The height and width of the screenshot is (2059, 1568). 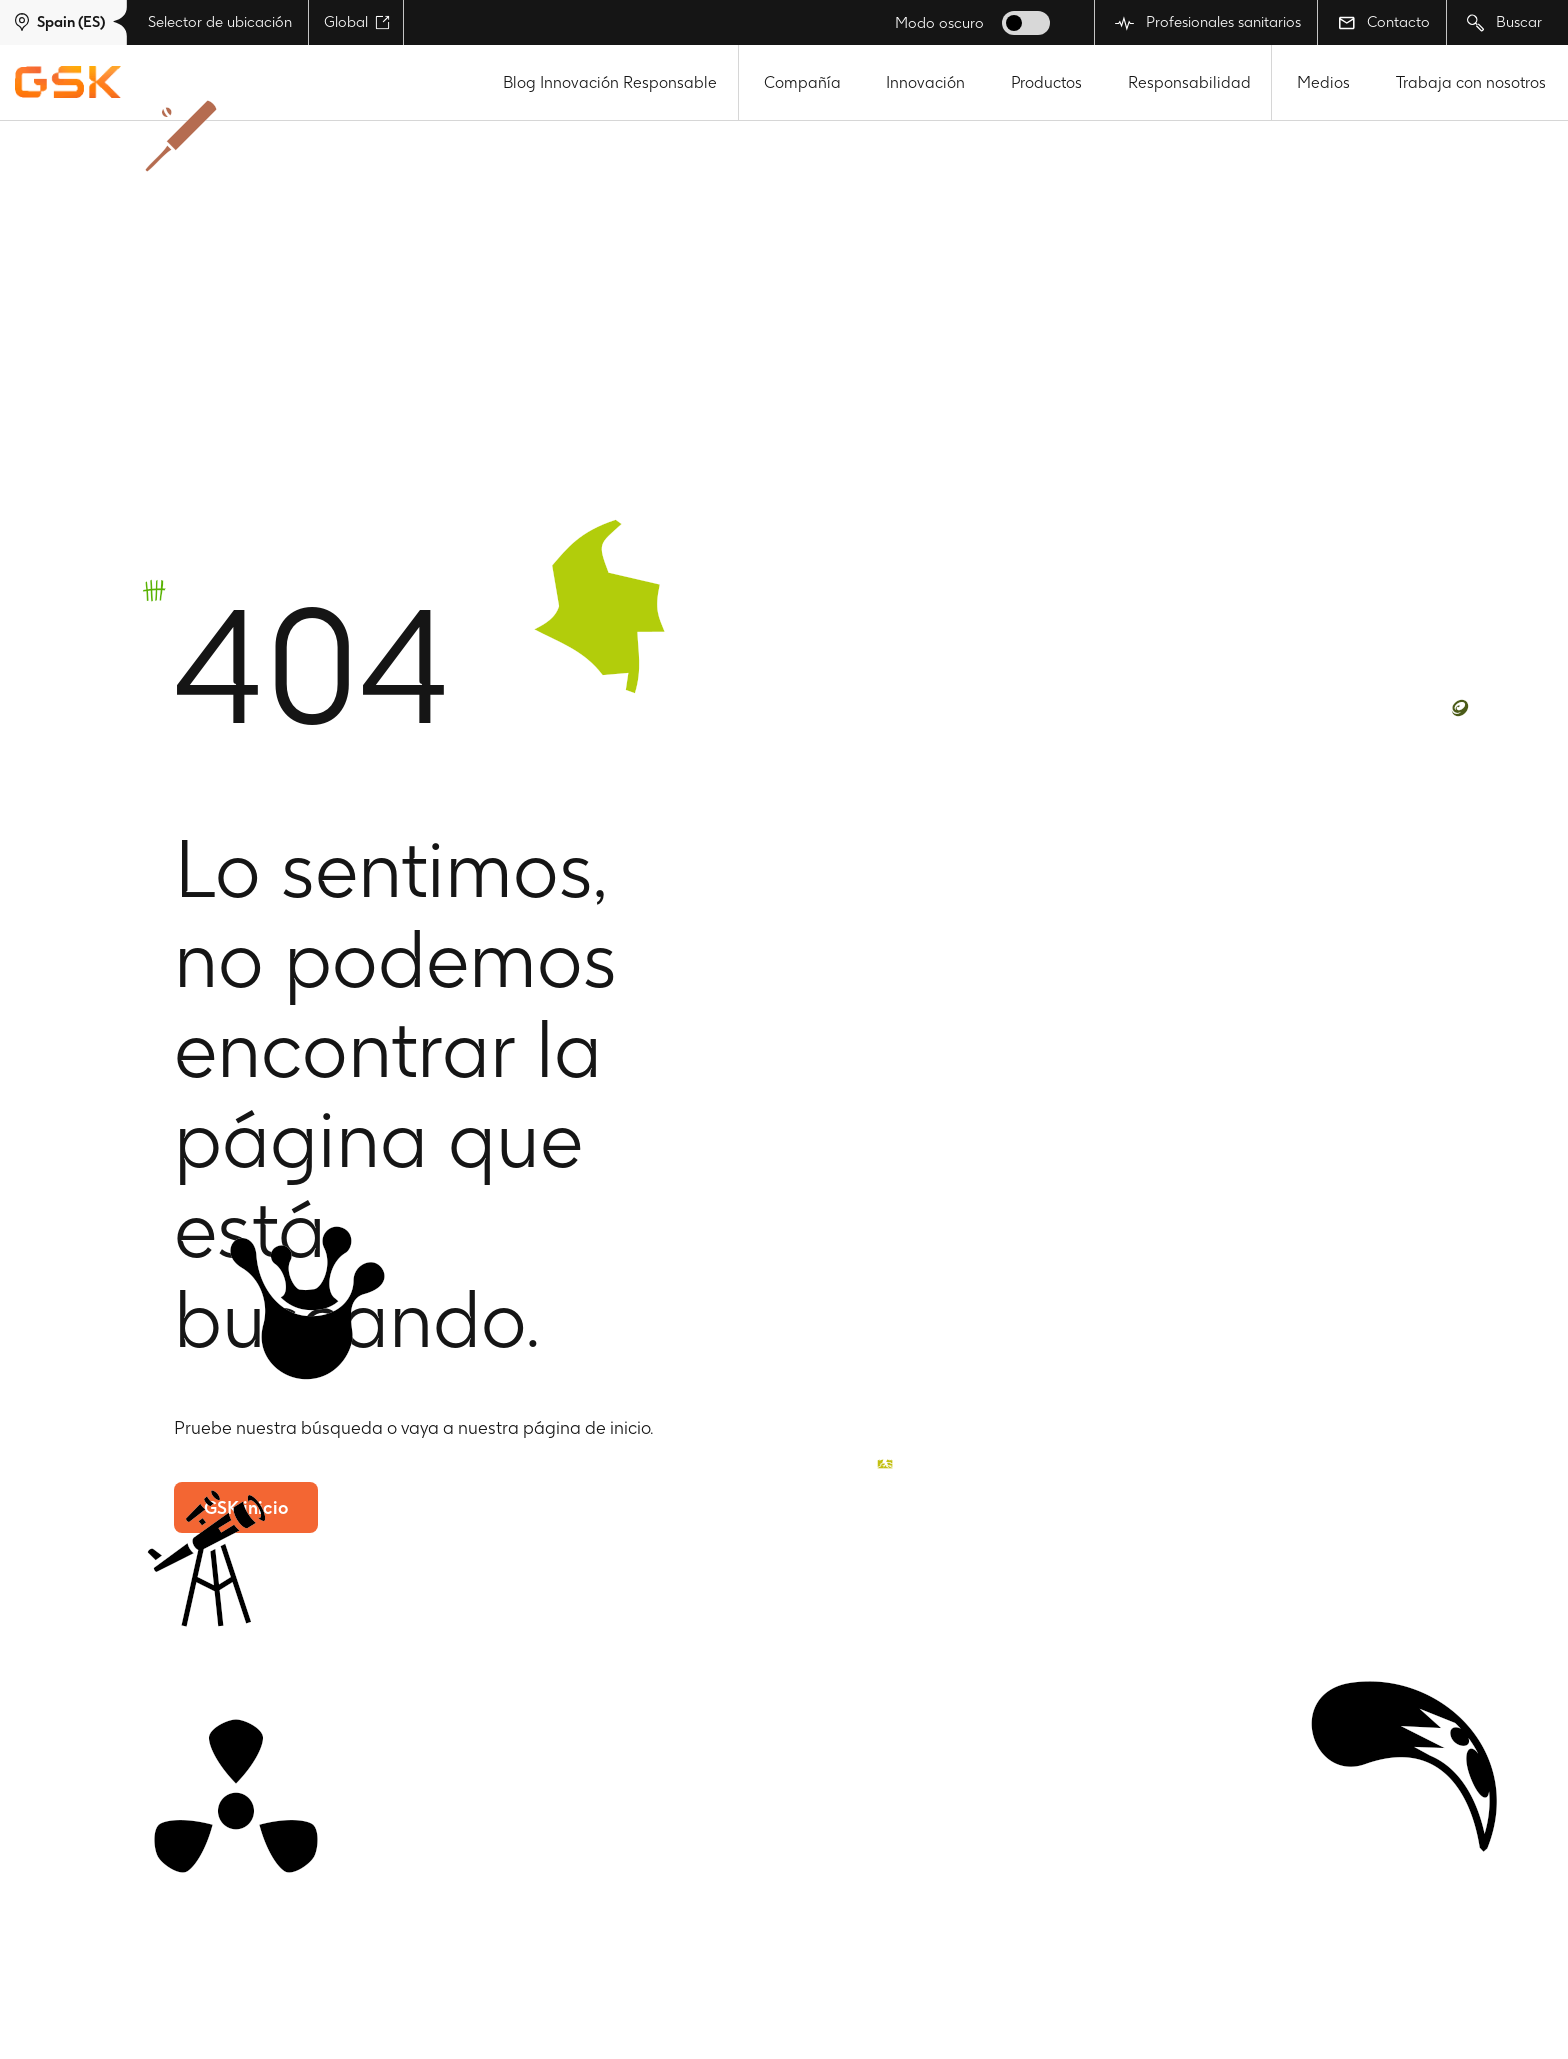 What do you see at coordinates (1404, 1770) in the screenshot?
I see `activate claw attack ability` at bounding box center [1404, 1770].